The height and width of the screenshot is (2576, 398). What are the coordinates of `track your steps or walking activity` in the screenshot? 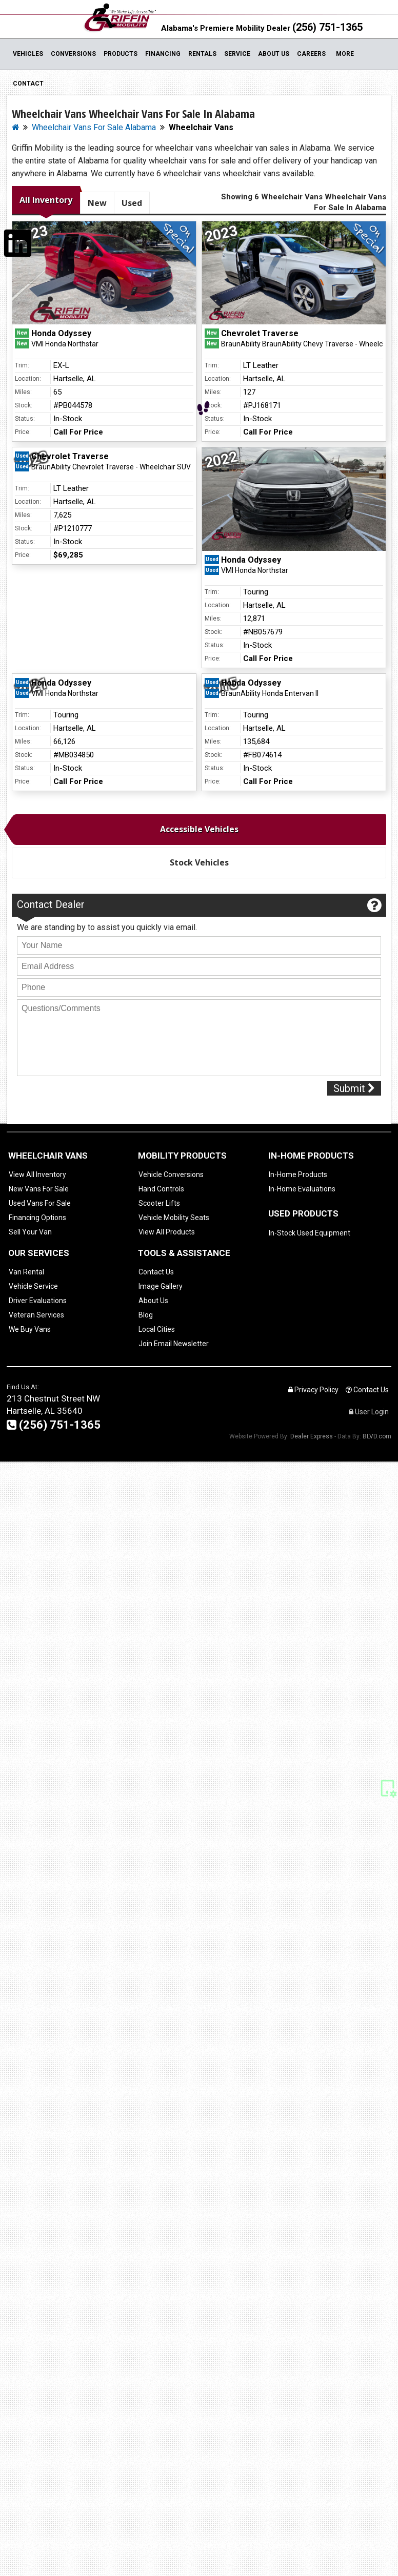 It's located at (203, 408).